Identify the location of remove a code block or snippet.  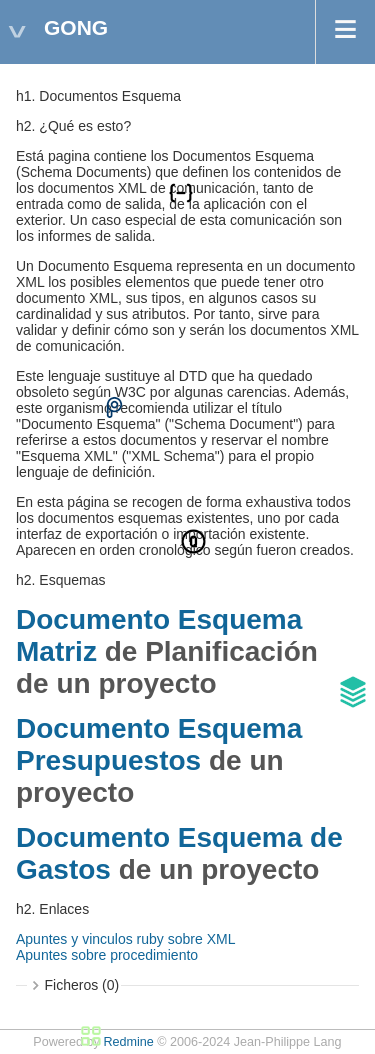
(181, 193).